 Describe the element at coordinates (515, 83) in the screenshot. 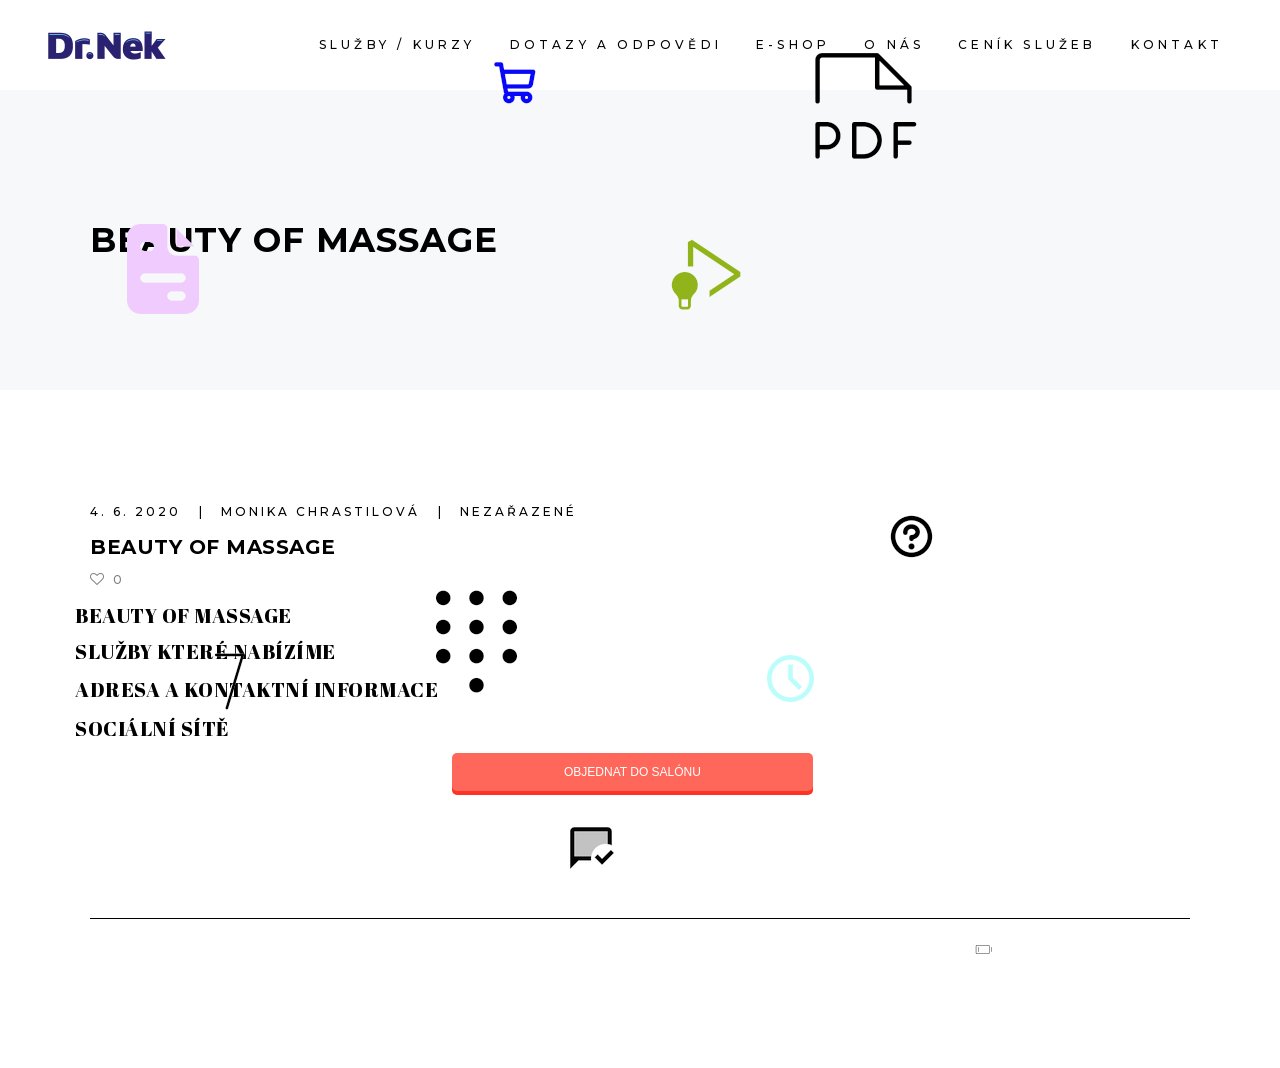

I see `view your shopping cart` at that location.